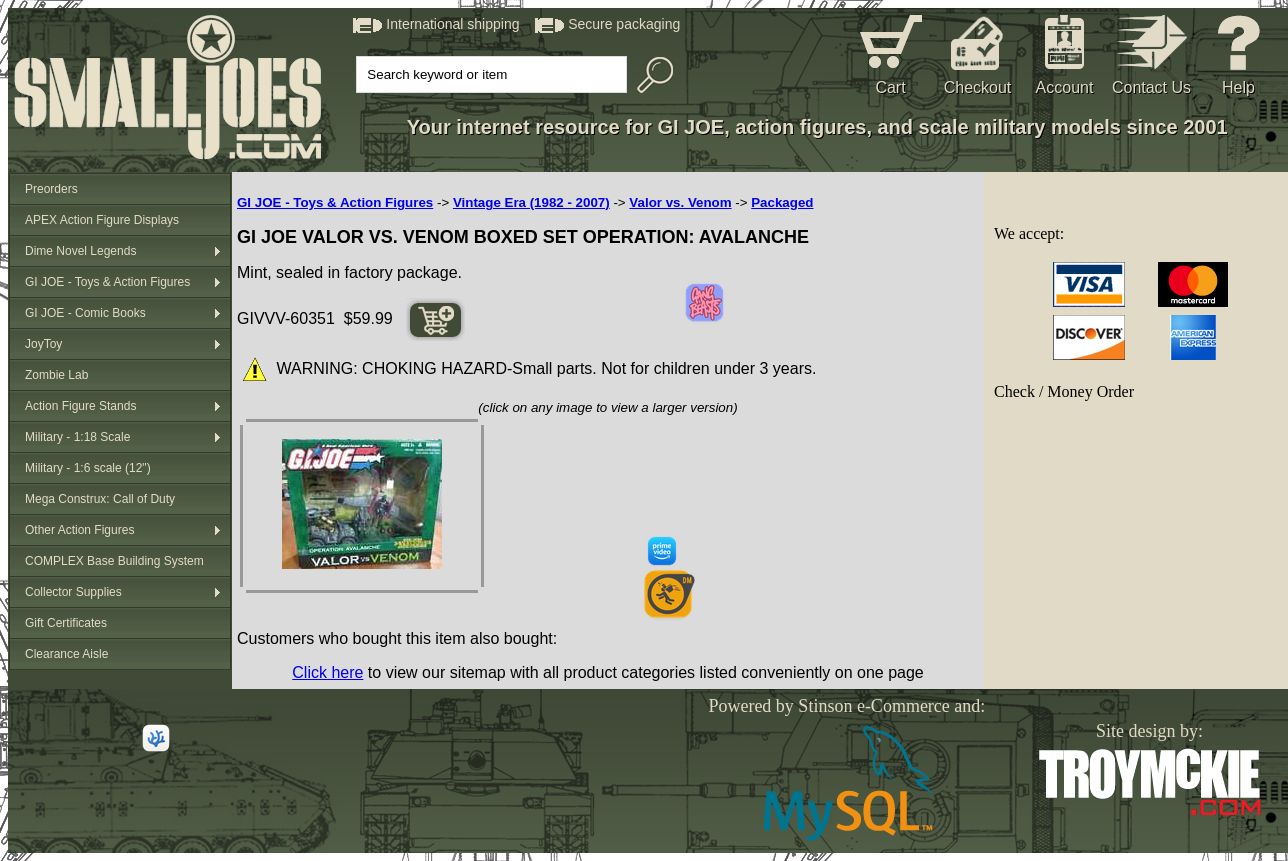 The image size is (1288, 861). What do you see at coordinates (704, 302) in the screenshot?
I see `launch Gang Beasts game` at bounding box center [704, 302].